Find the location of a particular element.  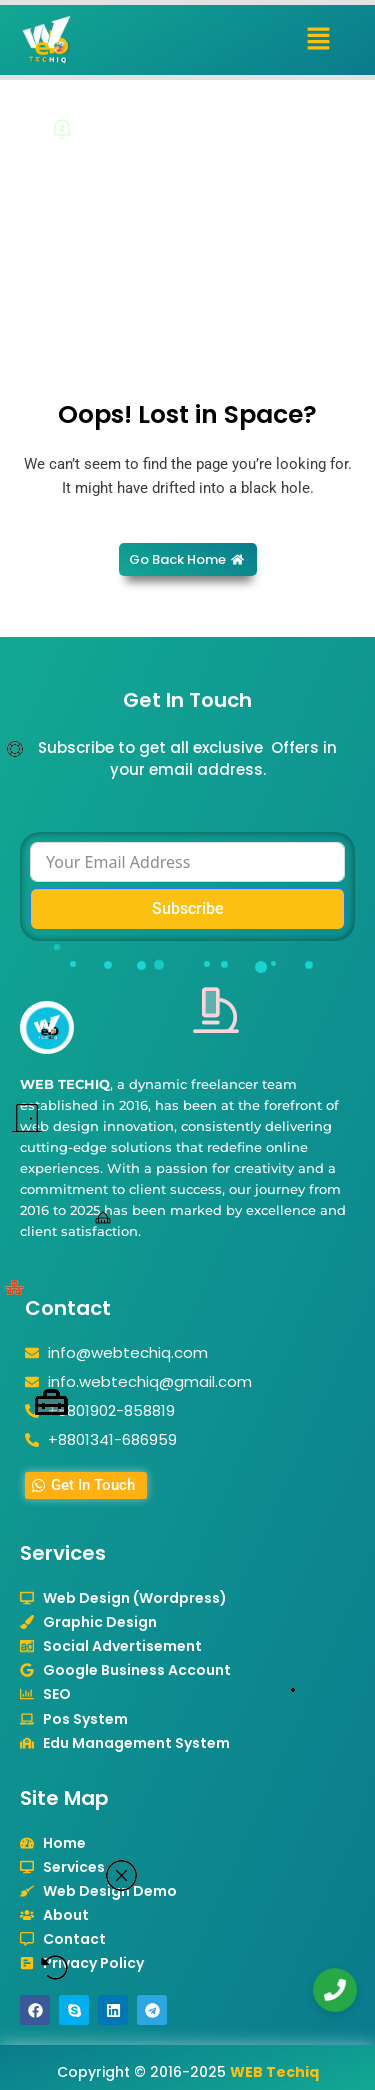

indicates a nearby mosque or place of worship is located at coordinates (103, 1218).